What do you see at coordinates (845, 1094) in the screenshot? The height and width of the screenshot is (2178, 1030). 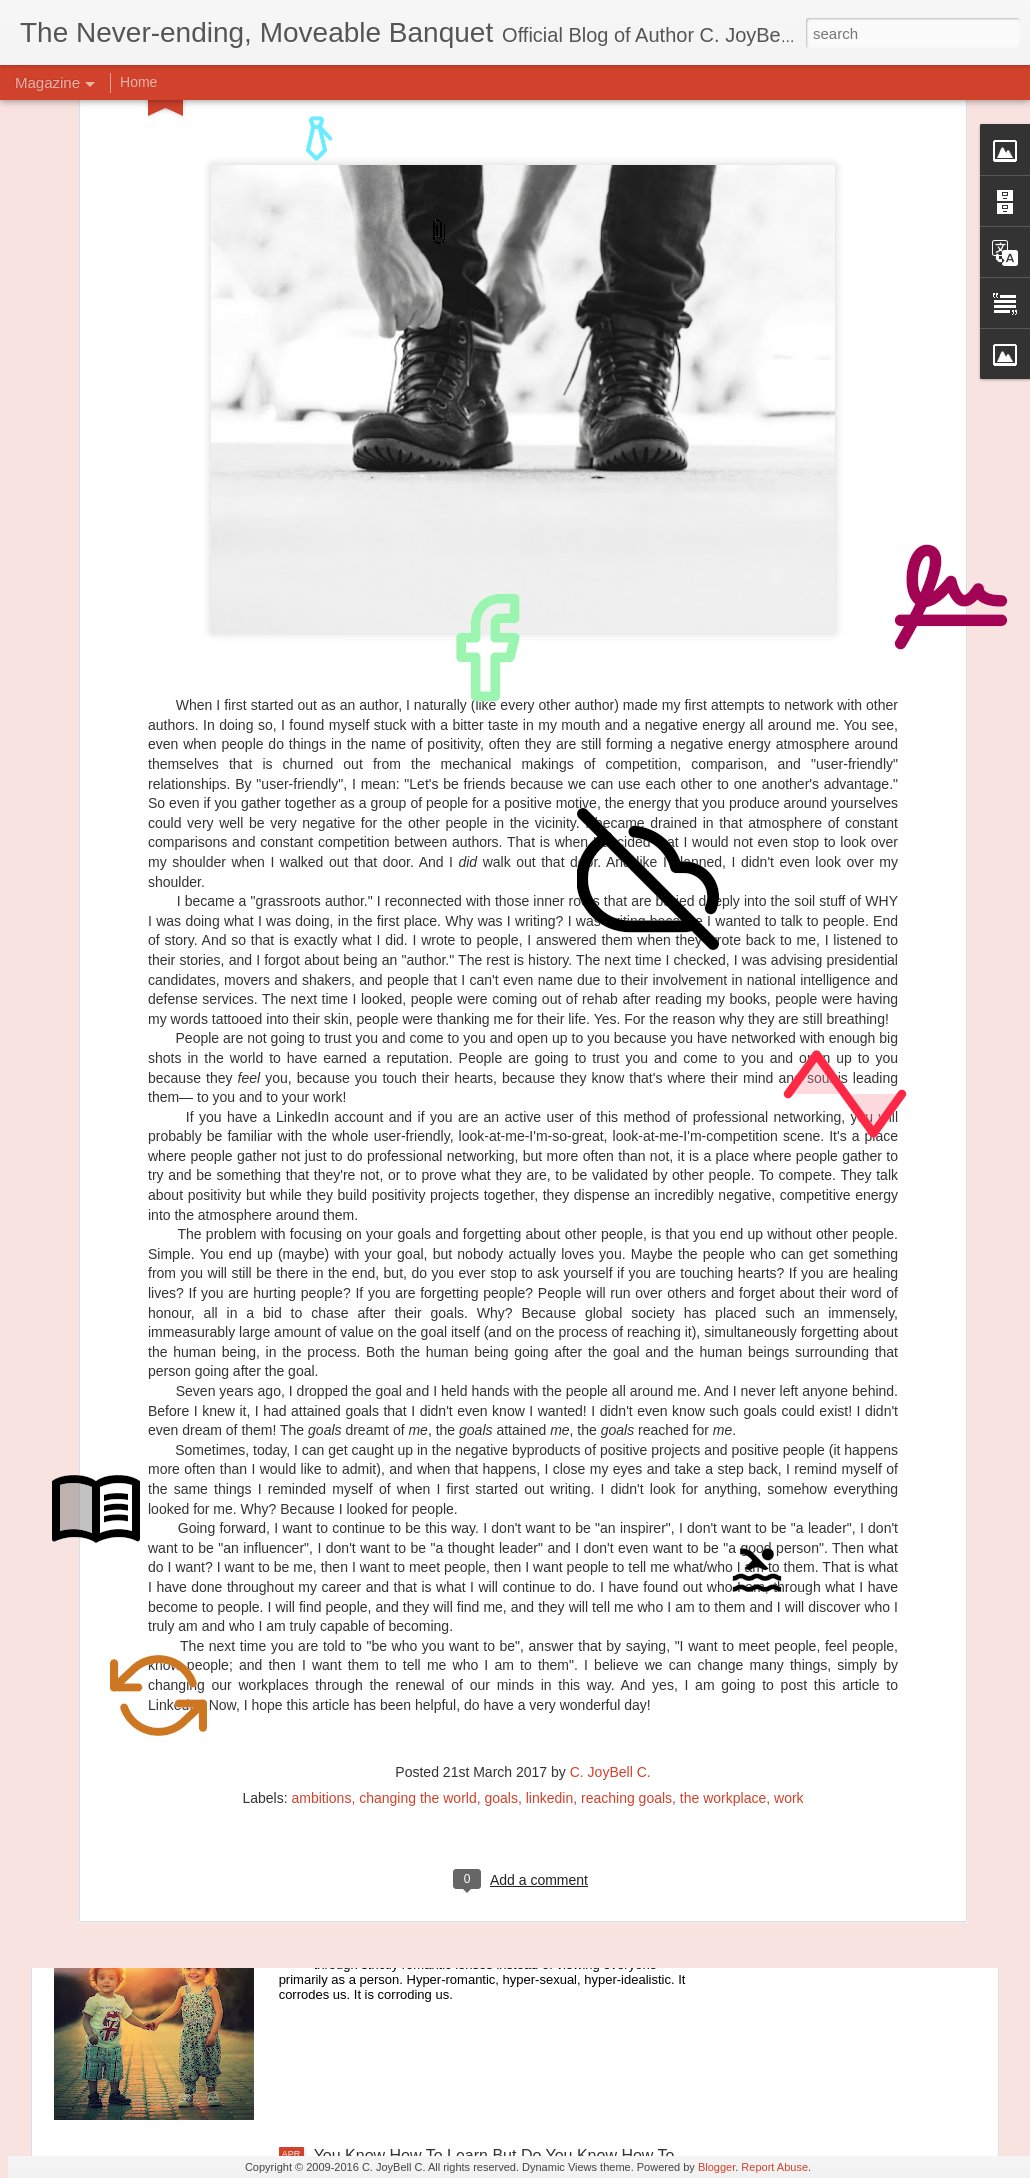 I see `select triangle waveform for audio synthesis` at bounding box center [845, 1094].